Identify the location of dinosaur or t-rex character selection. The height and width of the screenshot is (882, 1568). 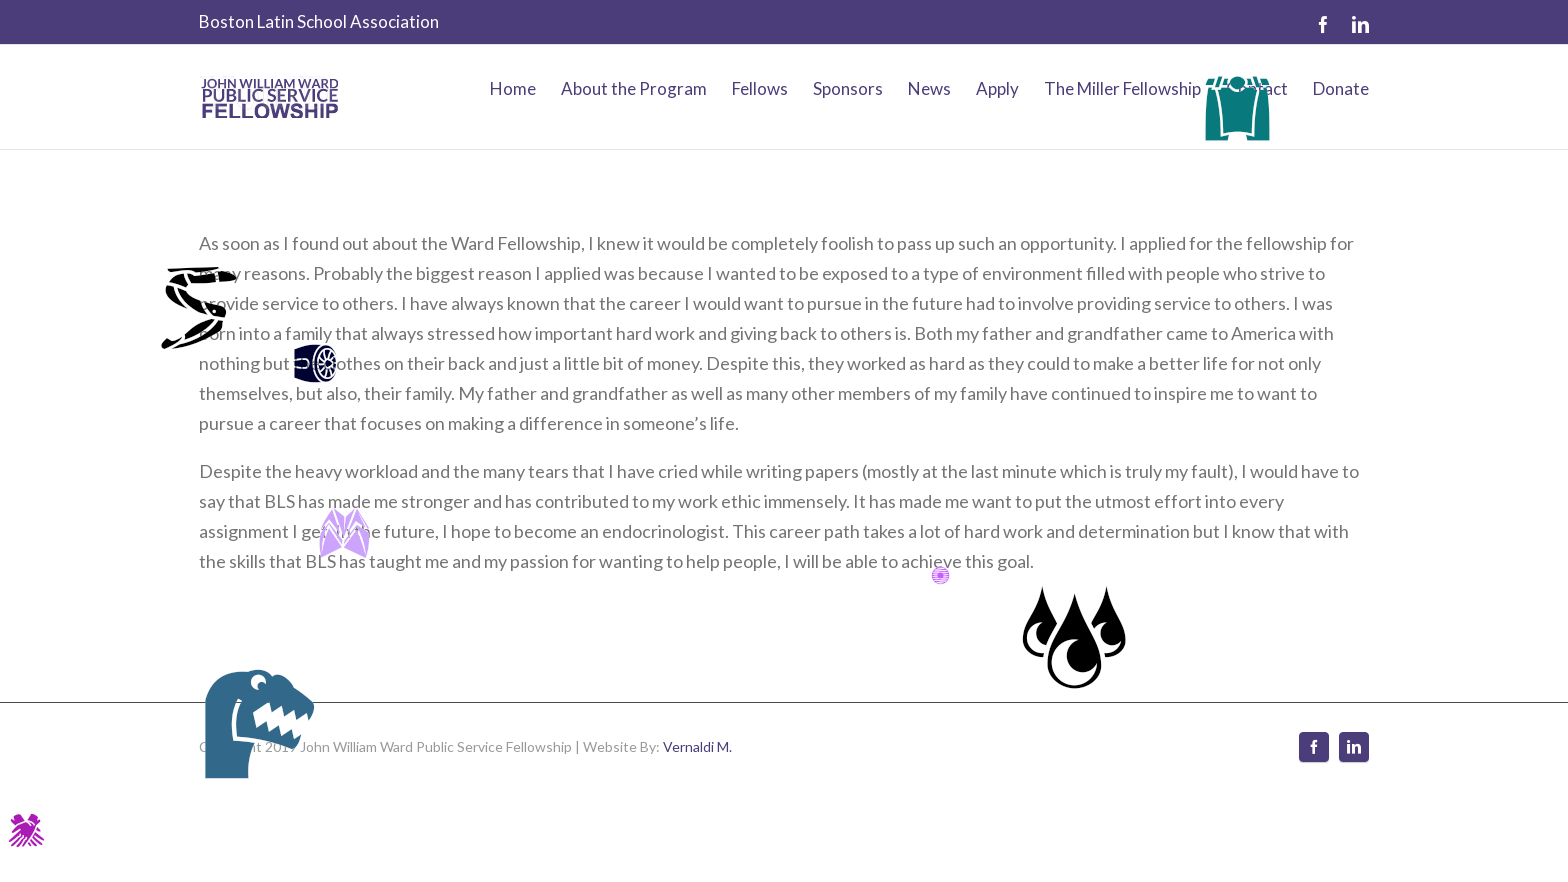
(259, 723).